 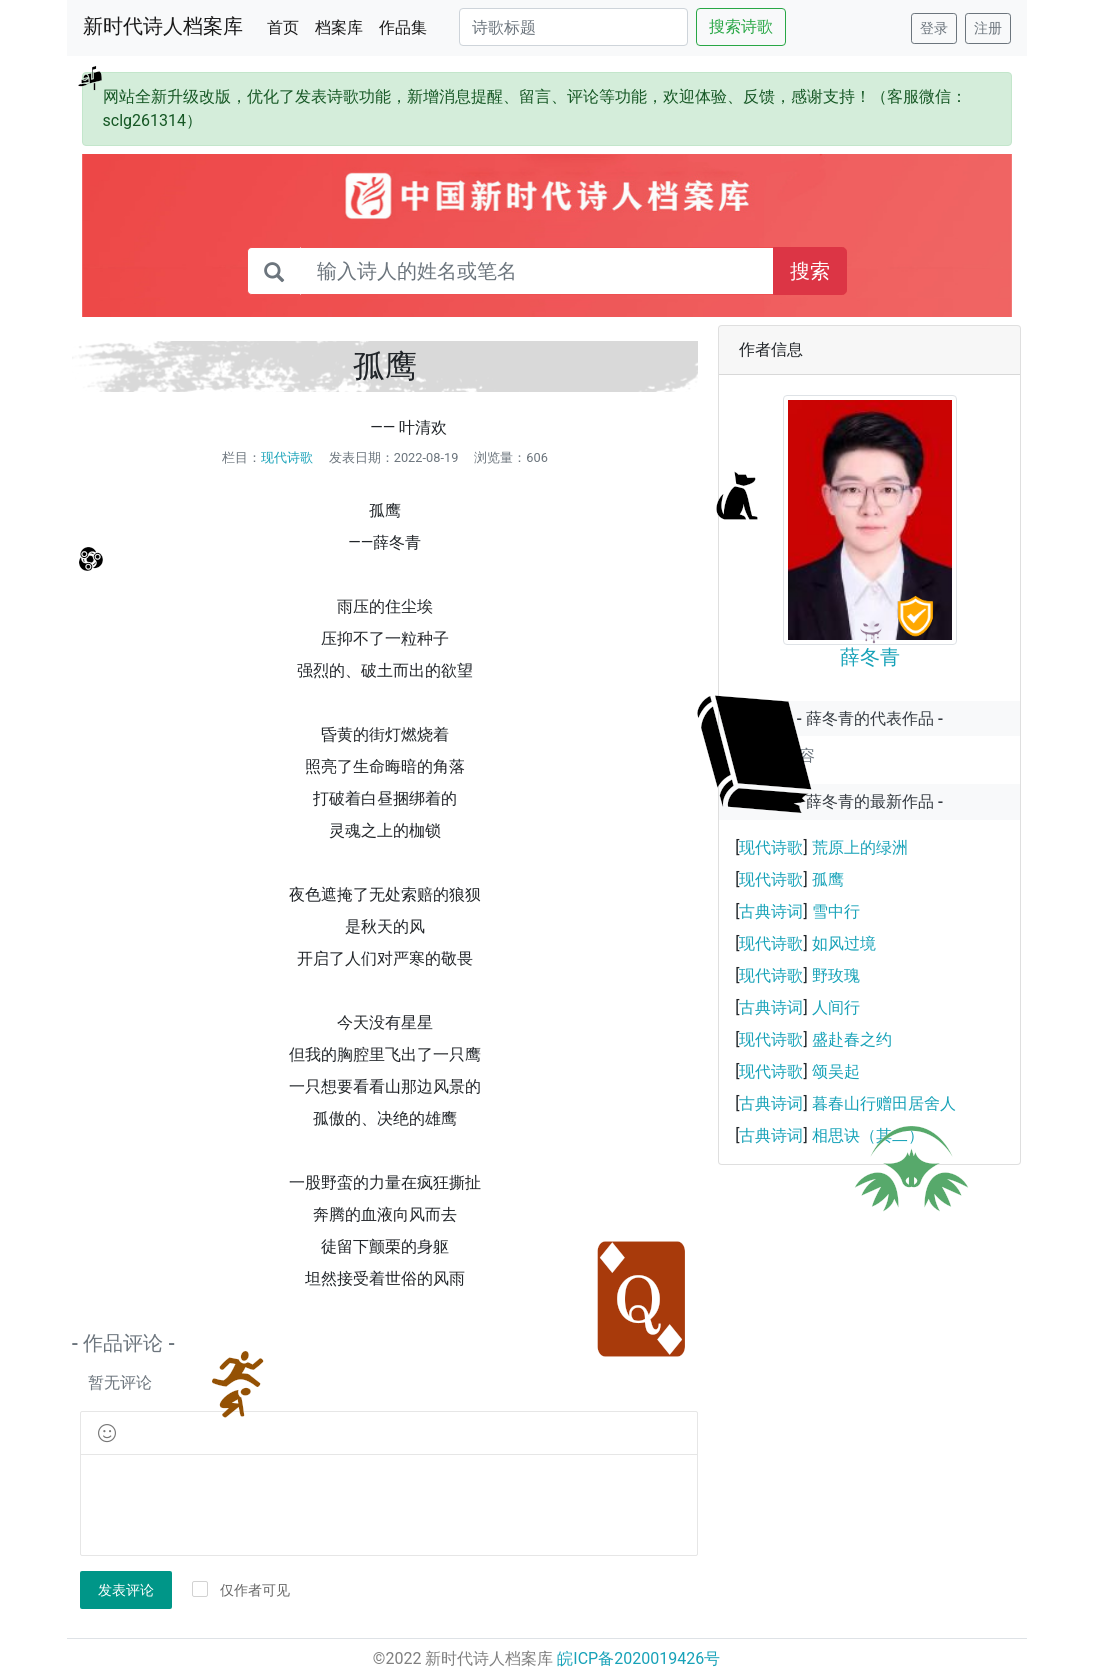 What do you see at coordinates (91, 559) in the screenshot?
I see `represents balance or harmony in gameplay` at bounding box center [91, 559].